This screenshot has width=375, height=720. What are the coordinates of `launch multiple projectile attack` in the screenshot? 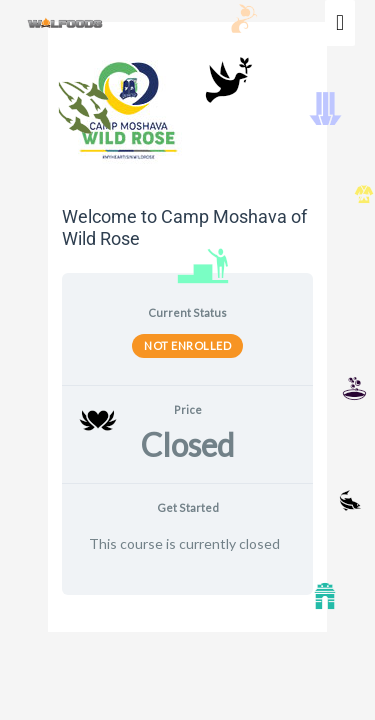 It's located at (85, 108).